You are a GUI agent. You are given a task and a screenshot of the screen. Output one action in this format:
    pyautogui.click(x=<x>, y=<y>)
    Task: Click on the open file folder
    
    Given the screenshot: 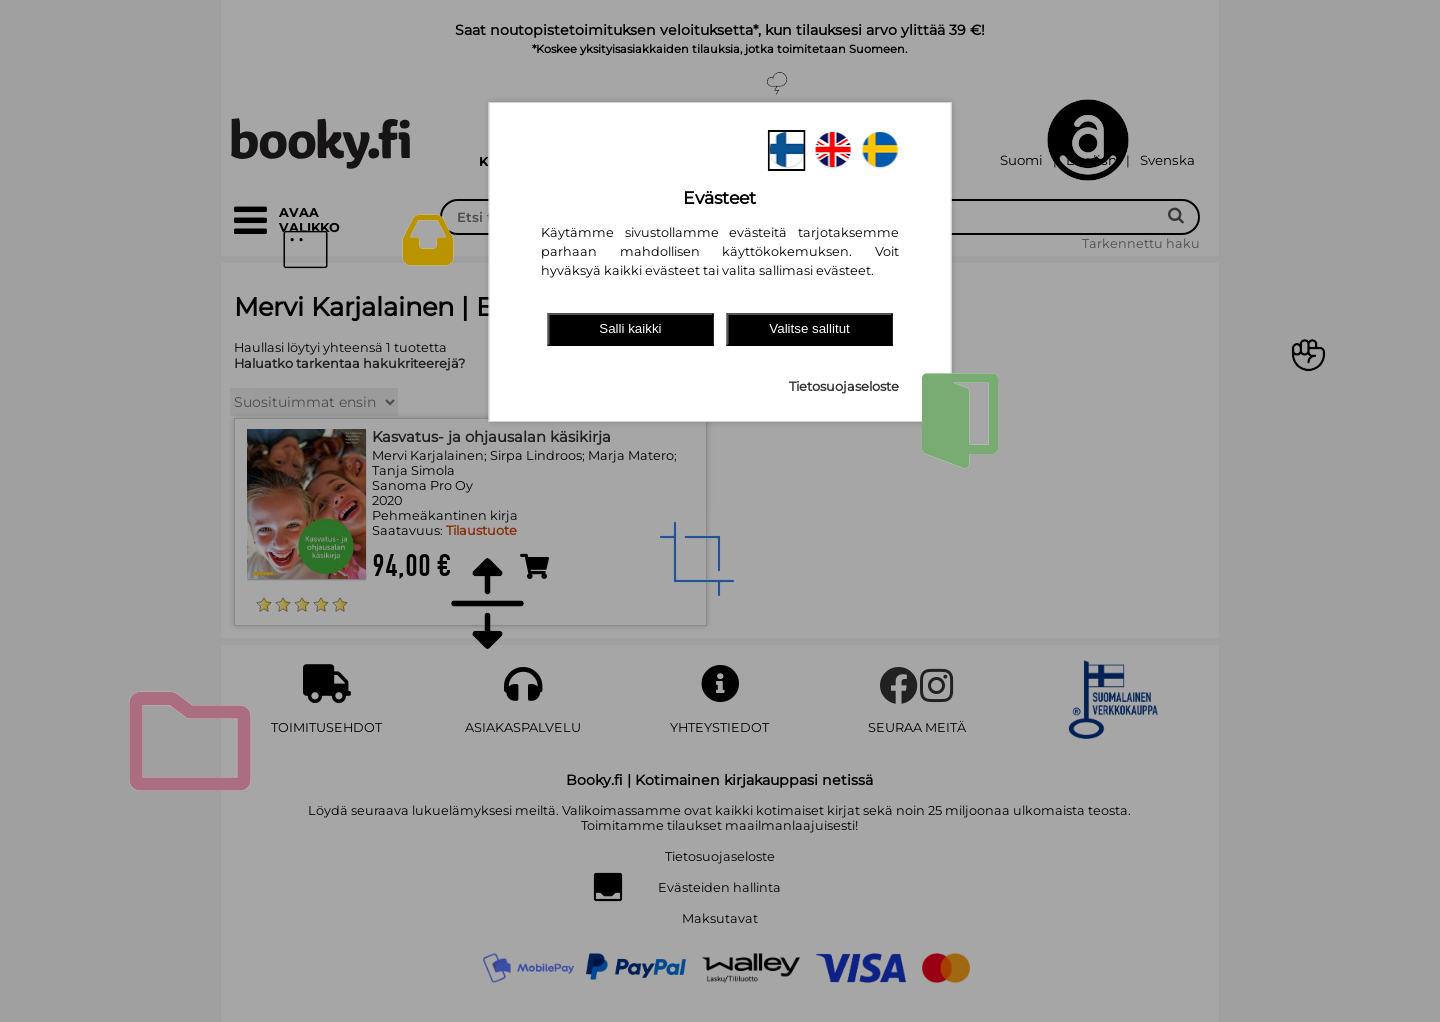 What is the action you would take?
    pyautogui.click(x=190, y=739)
    